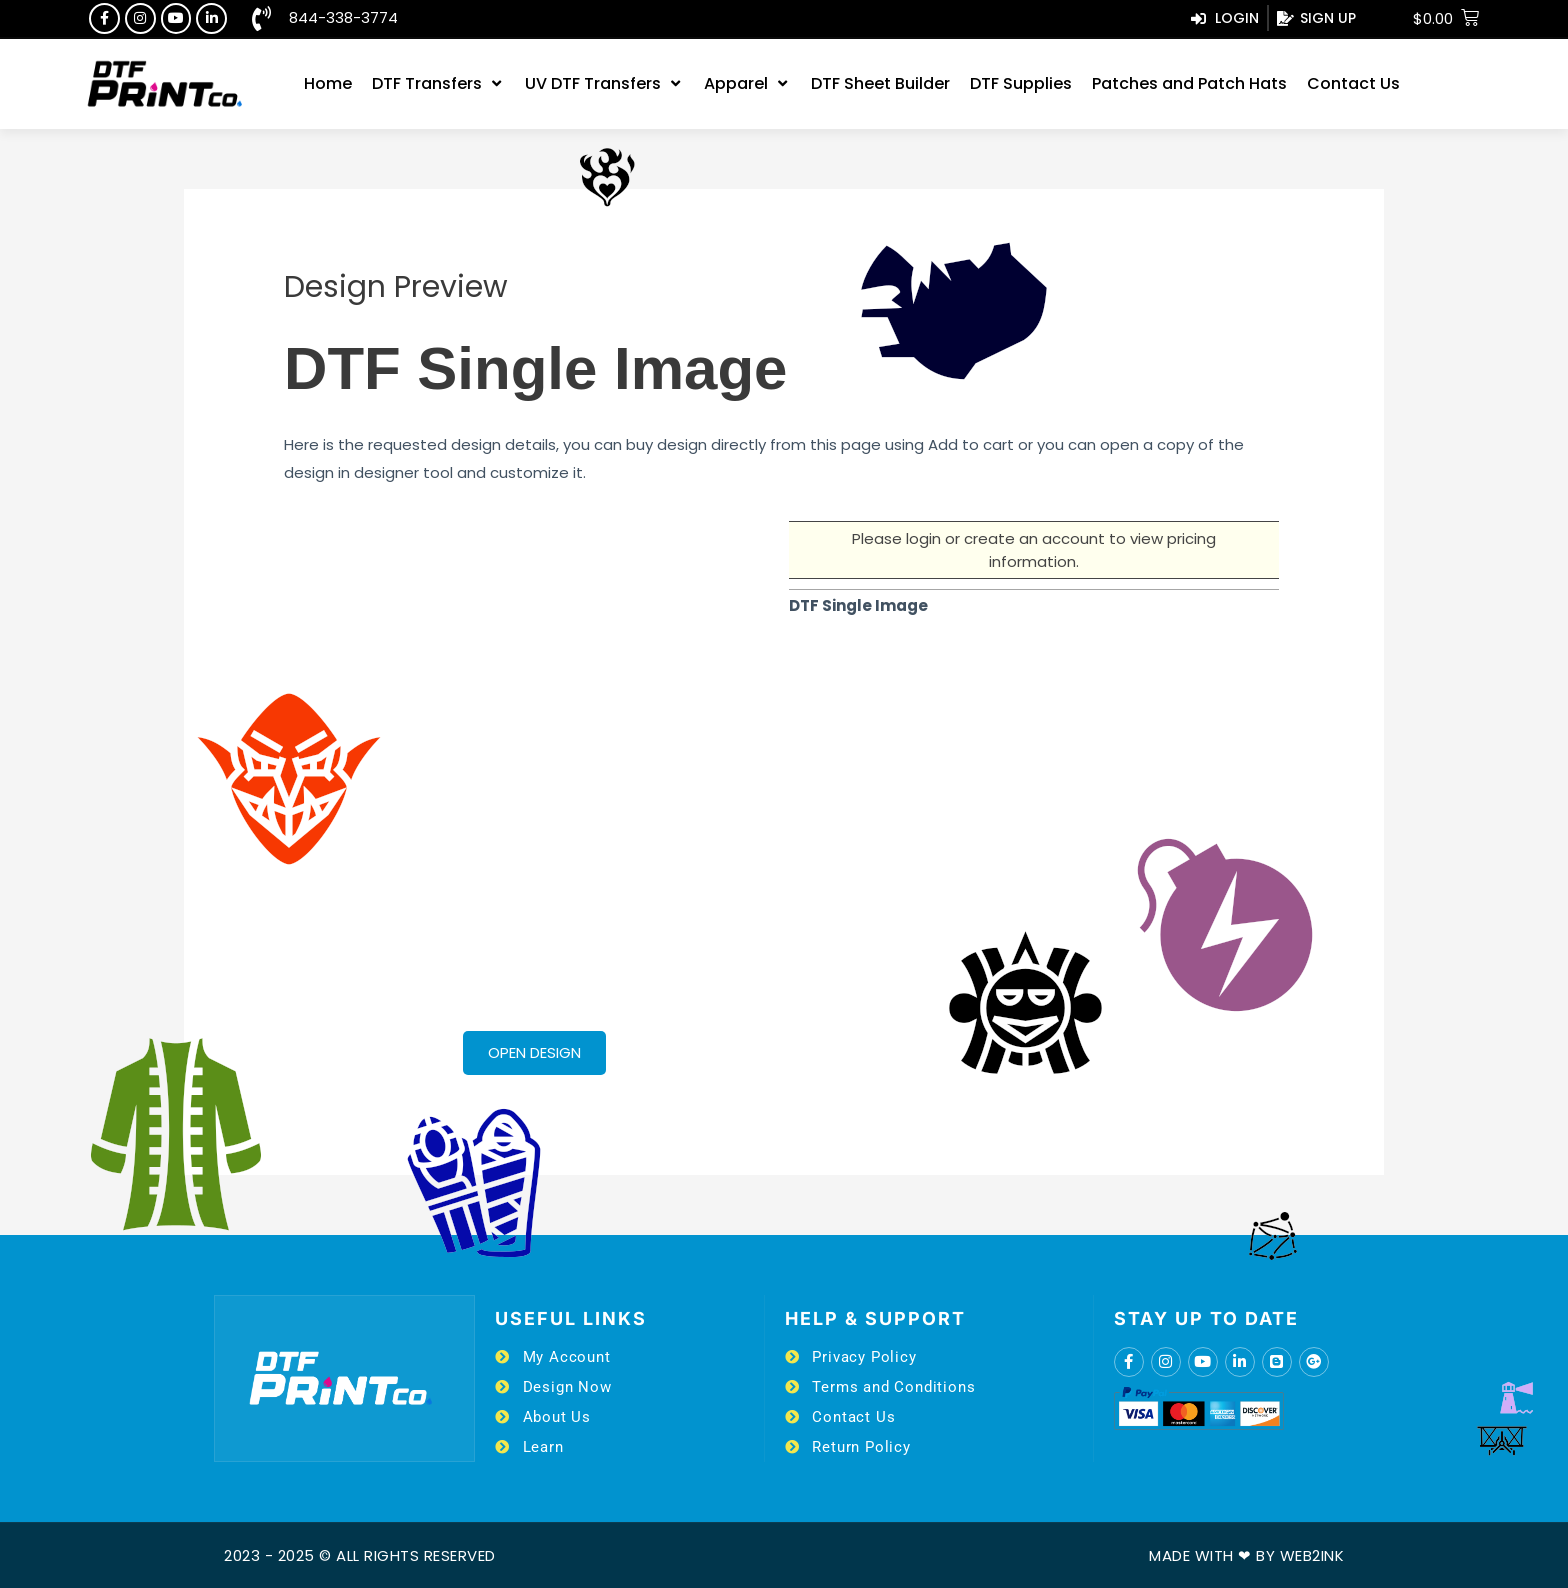 The height and width of the screenshot is (1588, 1568). What do you see at coordinates (474, 1183) in the screenshot?
I see `view ancient Egyptian artifacts or exhibits` at bounding box center [474, 1183].